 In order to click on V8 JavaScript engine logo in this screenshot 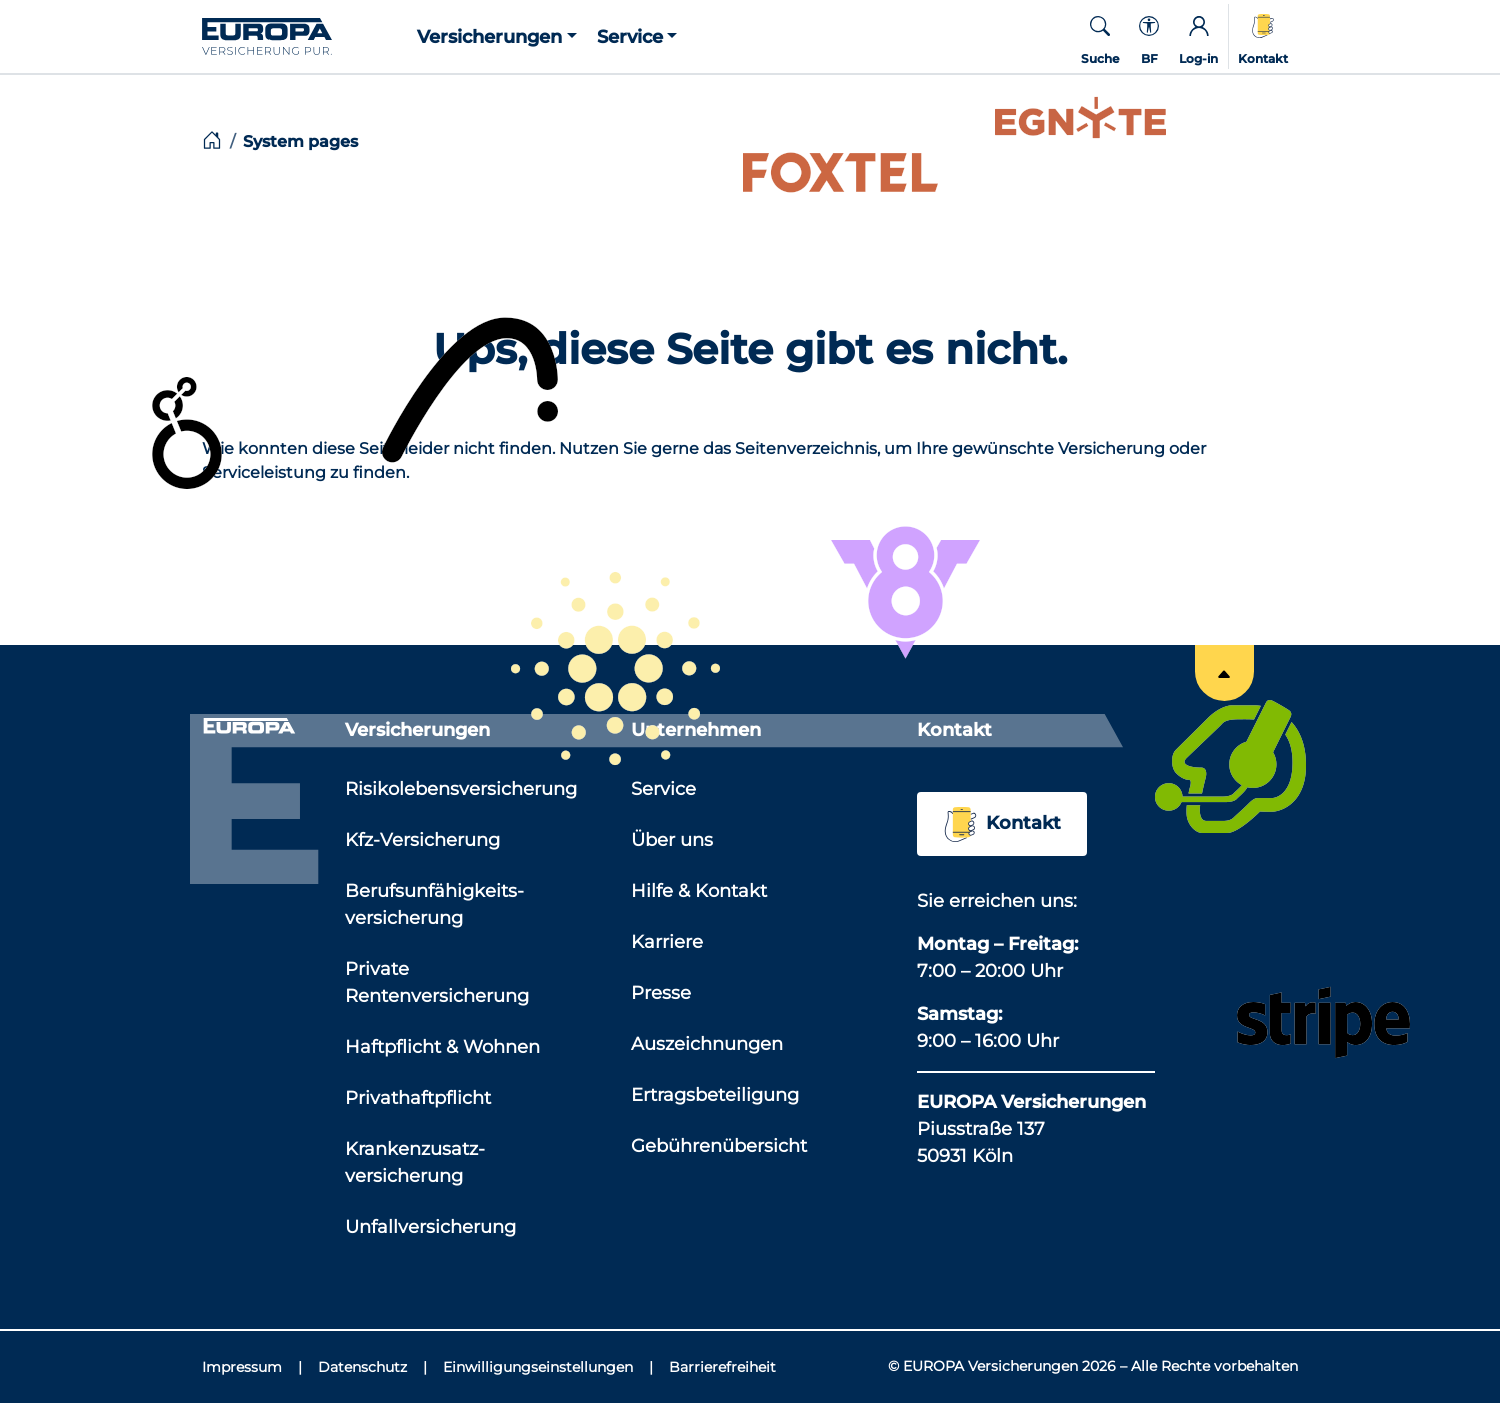, I will do `click(905, 592)`.